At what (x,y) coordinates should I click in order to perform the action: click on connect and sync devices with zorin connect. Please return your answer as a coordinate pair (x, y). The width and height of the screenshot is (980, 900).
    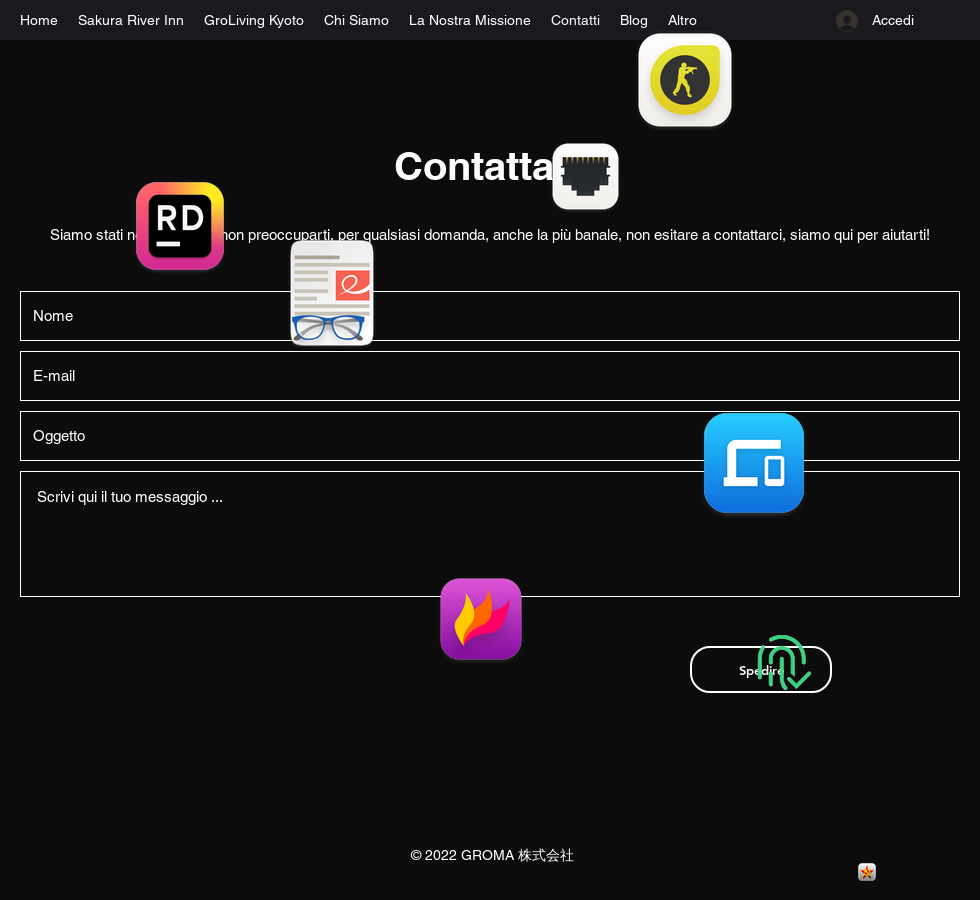
    Looking at the image, I should click on (754, 463).